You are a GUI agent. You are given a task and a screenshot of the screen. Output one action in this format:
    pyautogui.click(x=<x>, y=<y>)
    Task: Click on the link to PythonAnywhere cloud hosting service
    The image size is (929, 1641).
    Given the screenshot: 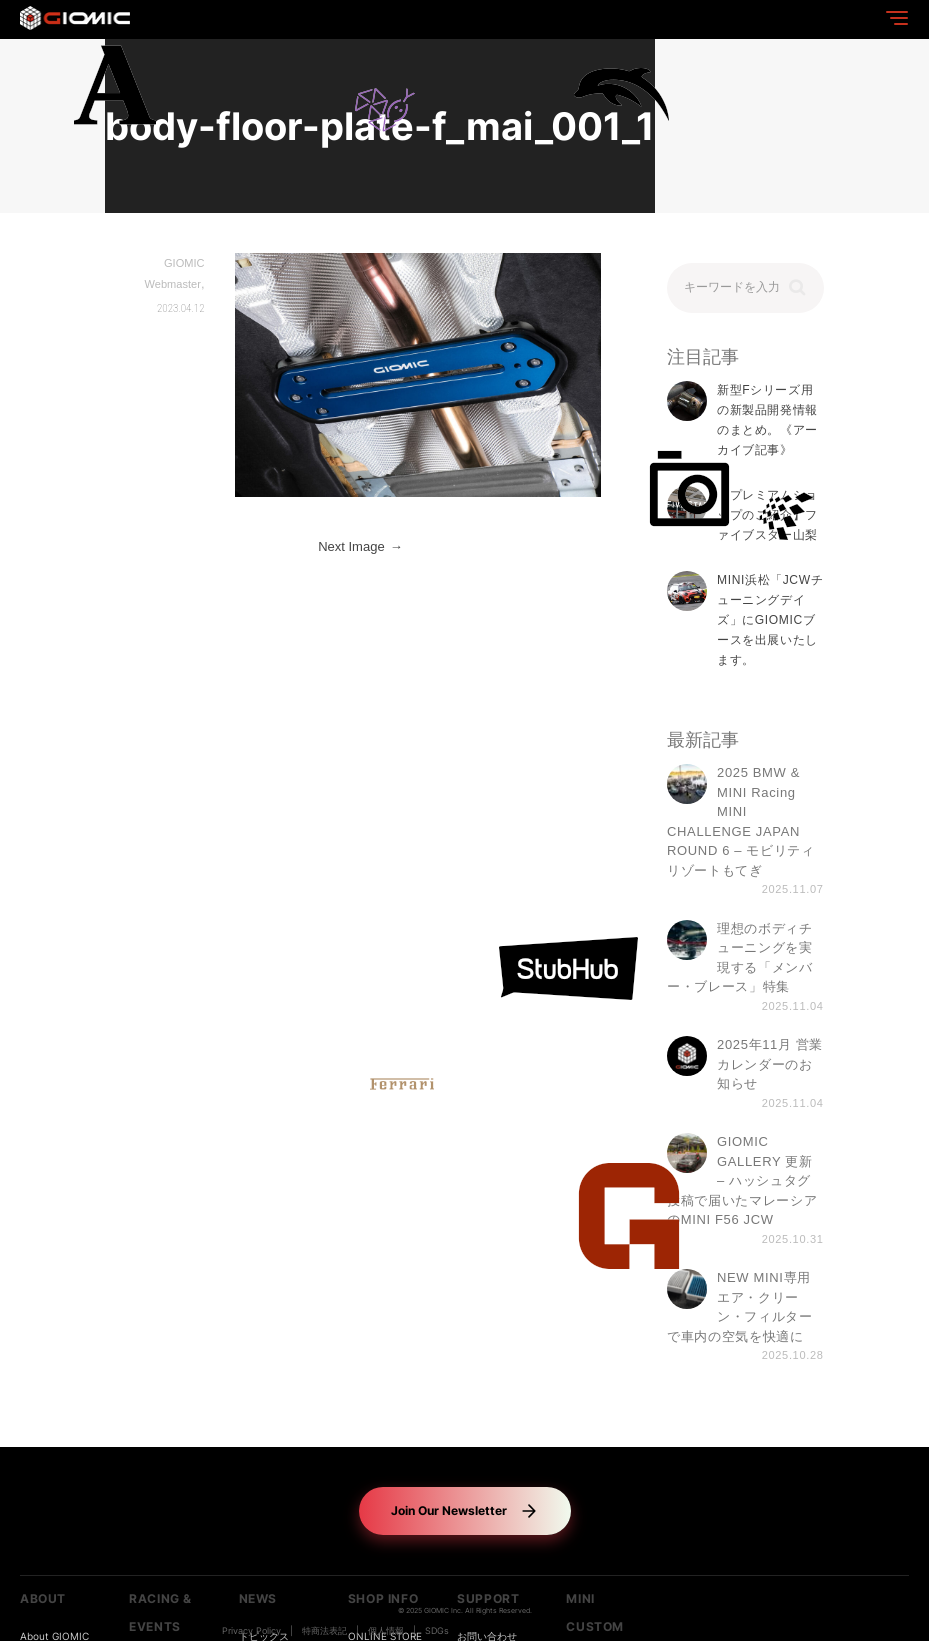 What is the action you would take?
    pyautogui.click(x=385, y=110)
    